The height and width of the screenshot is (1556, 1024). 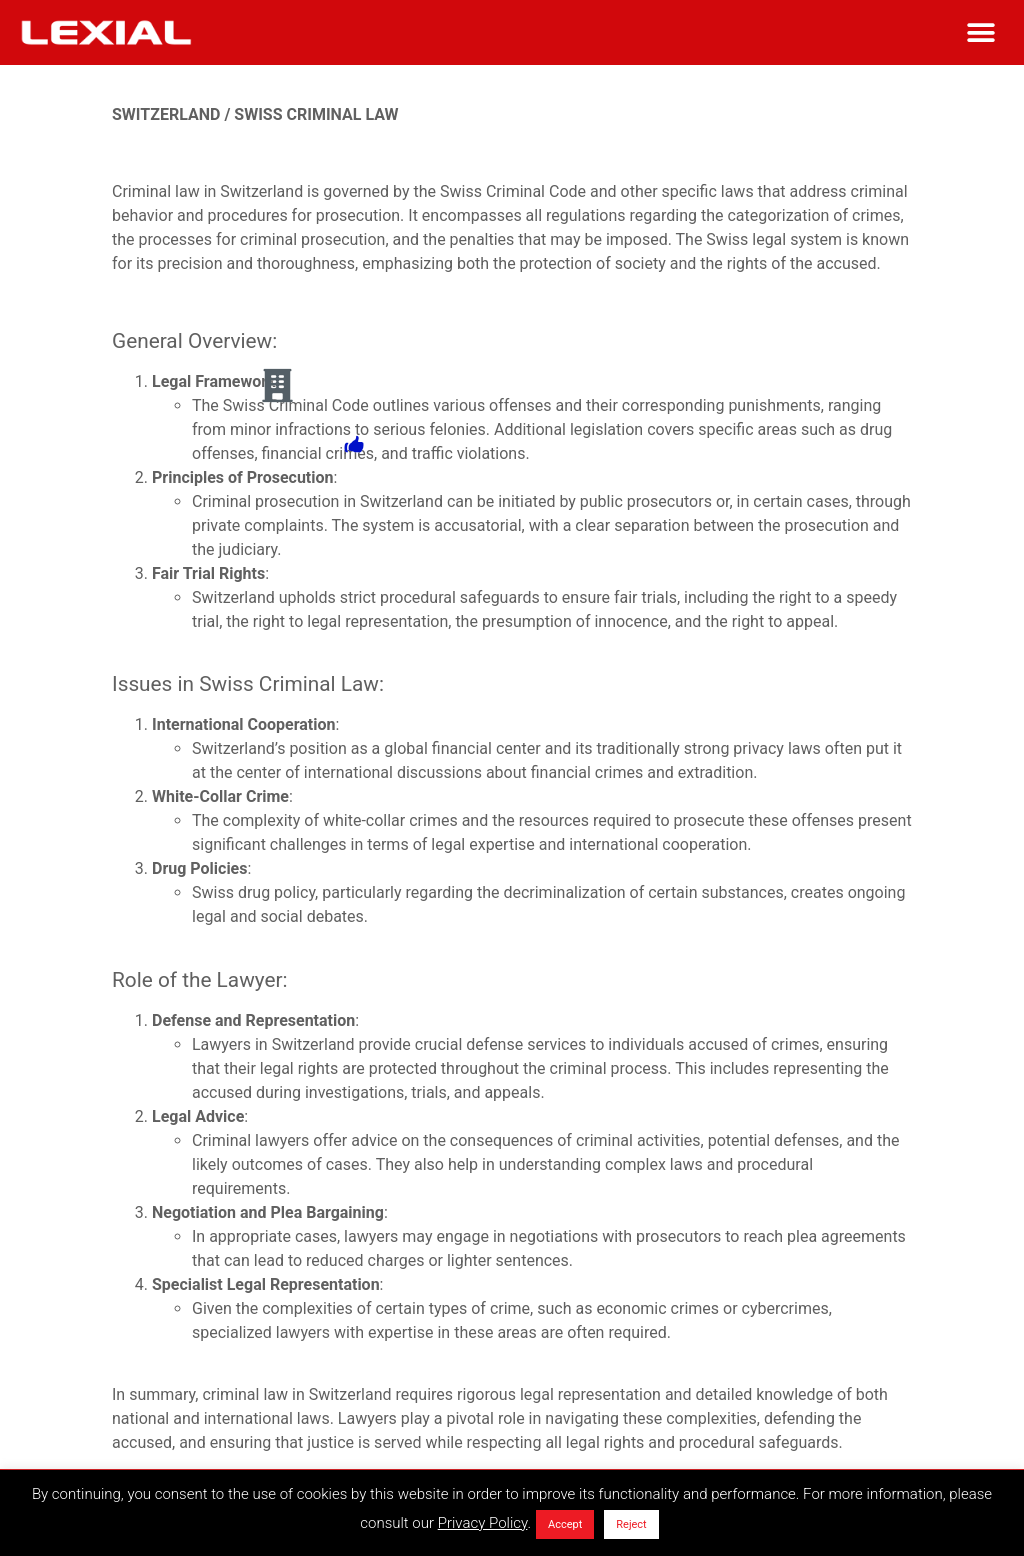 What do you see at coordinates (277, 385) in the screenshot?
I see `view office or workplace information` at bounding box center [277, 385].